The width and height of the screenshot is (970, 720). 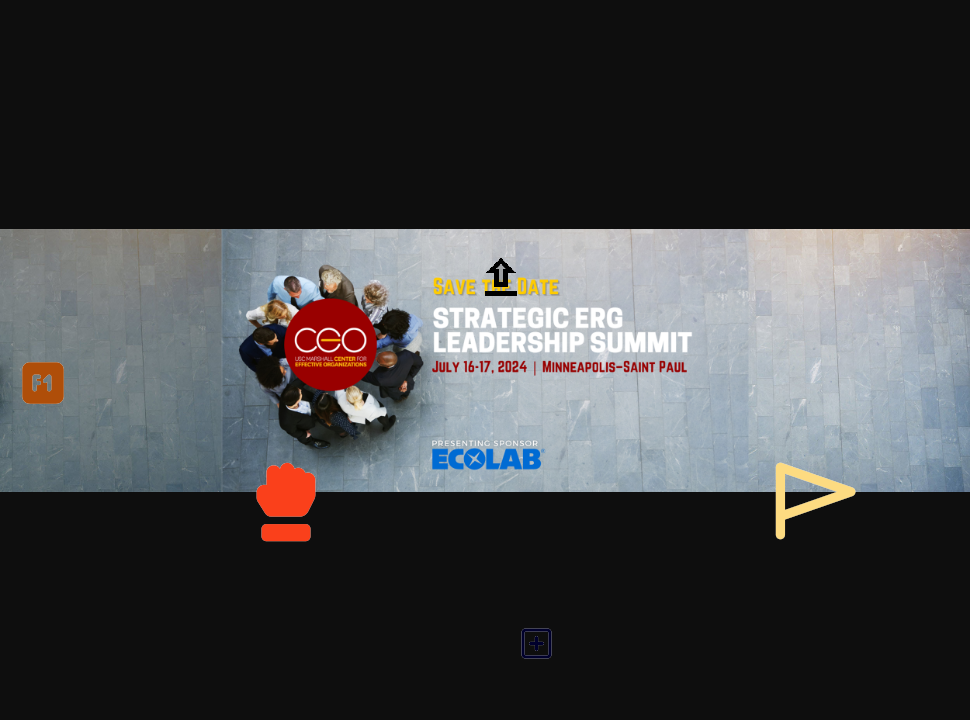 What do you see at coordinates (536, 643) in the screenshot?
I see `add a new item` at bounding box center [536, 643].